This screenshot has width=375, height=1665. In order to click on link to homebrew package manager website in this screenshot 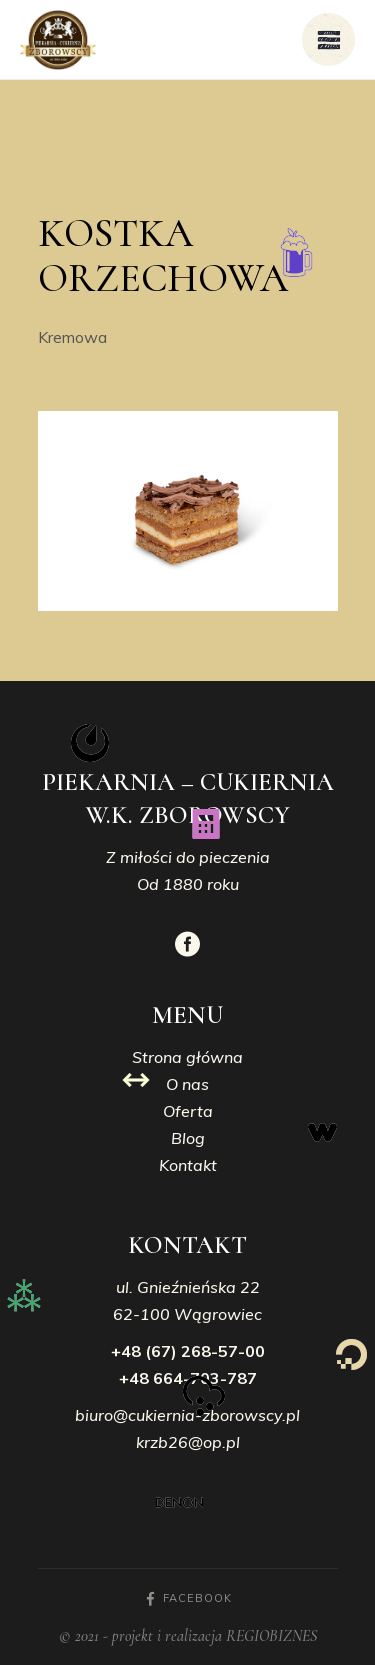, I will do `click(296, 252)`.